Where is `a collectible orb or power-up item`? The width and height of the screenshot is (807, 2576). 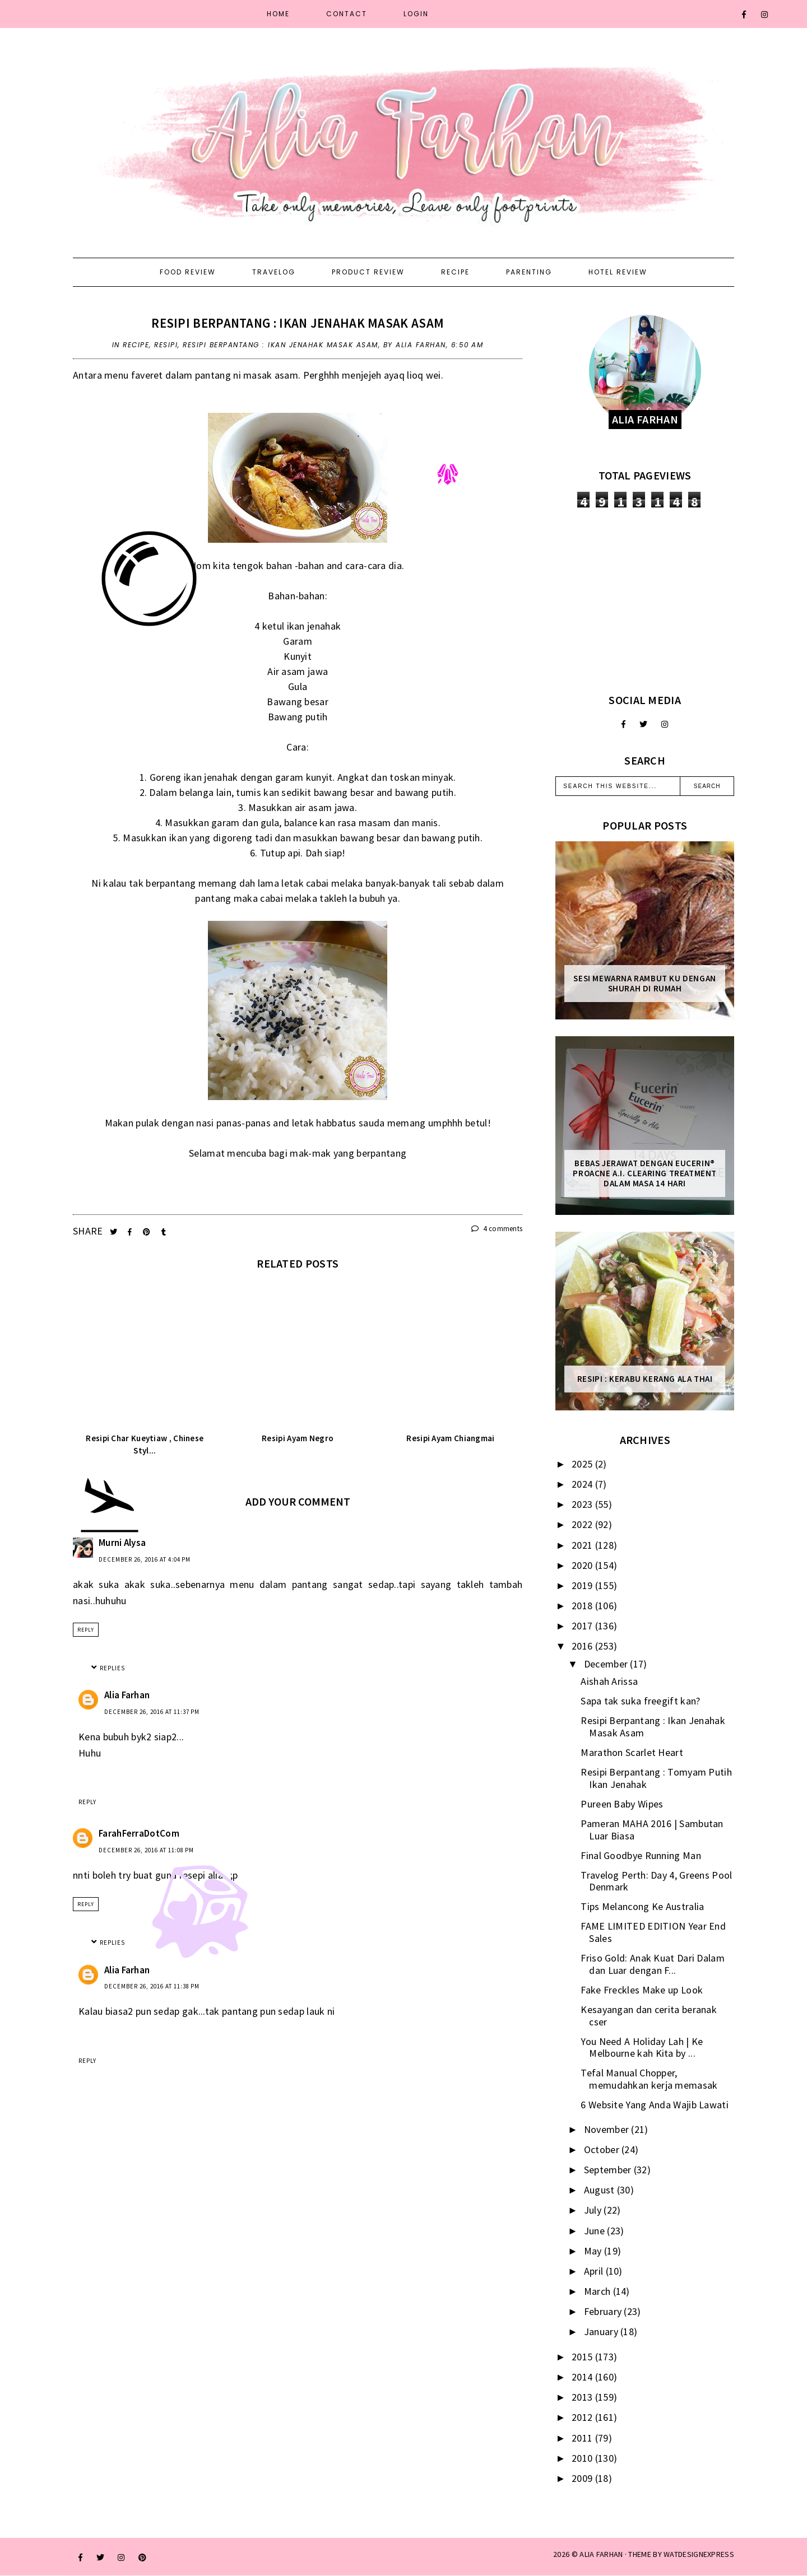
a collectible orb or power-up item is located at coordinates (149, 579).